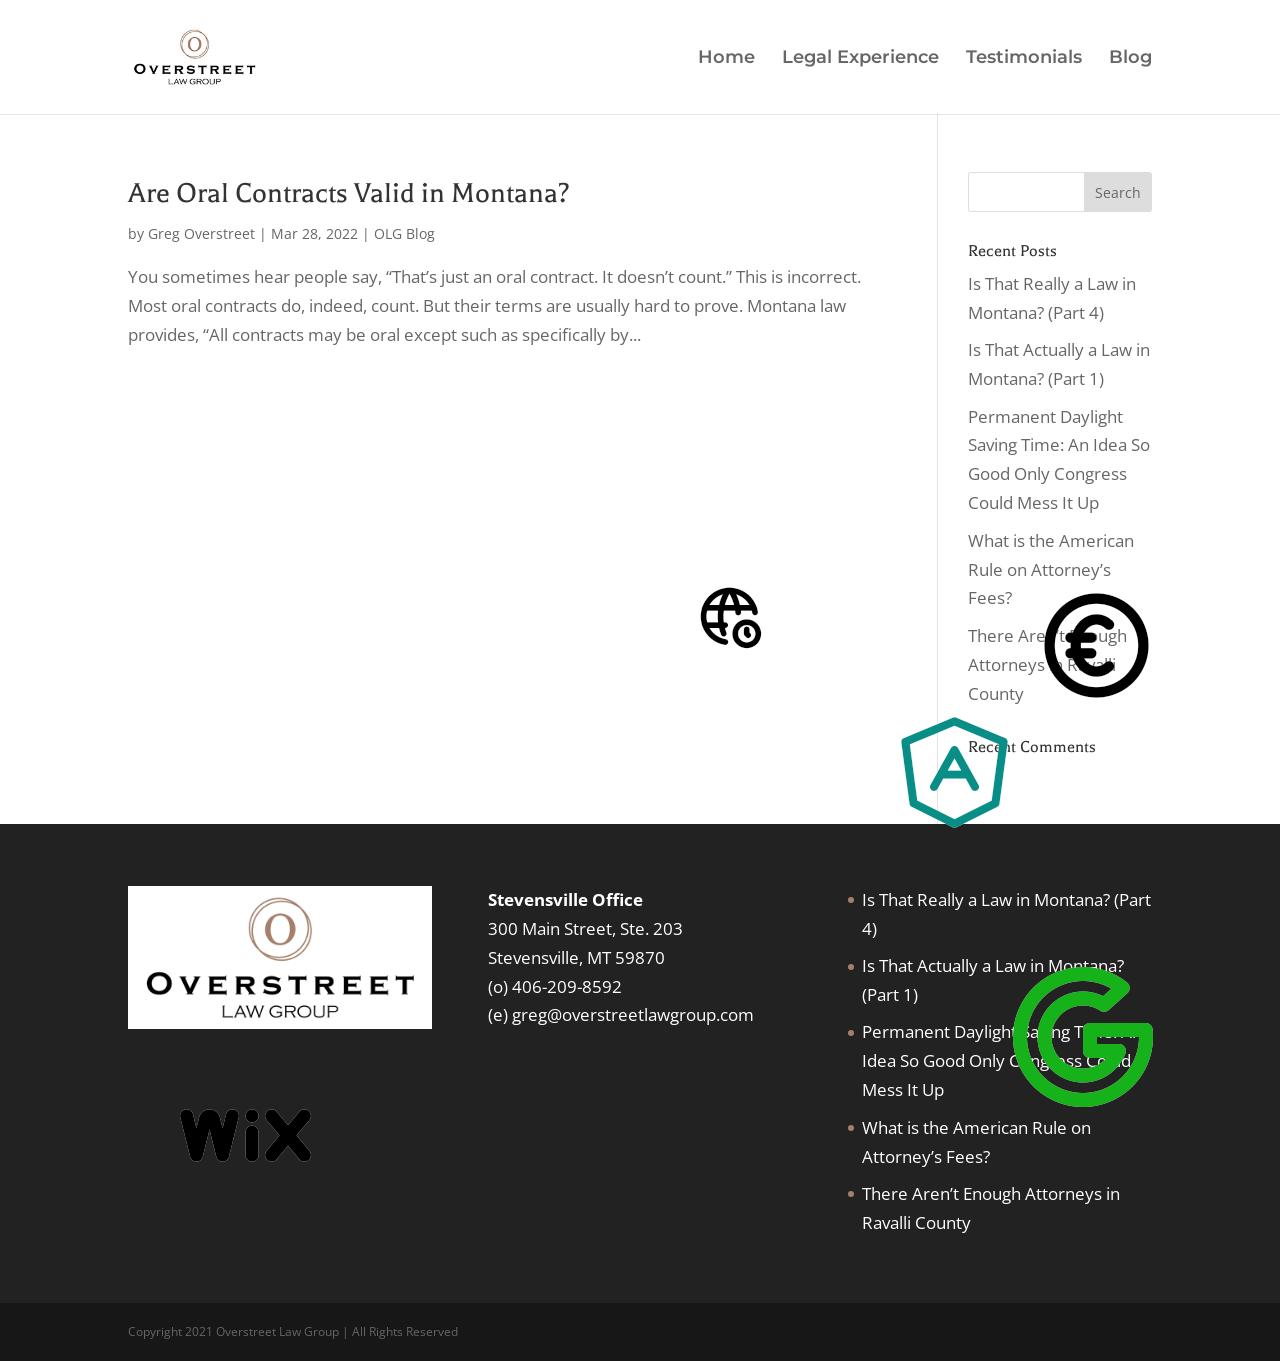 Image resolution: width=1280 pixels, height=1361 pixels. Describe the element at coordinates (729, 616) in the screenshot. I see `set or change timezone preferences` at that location.